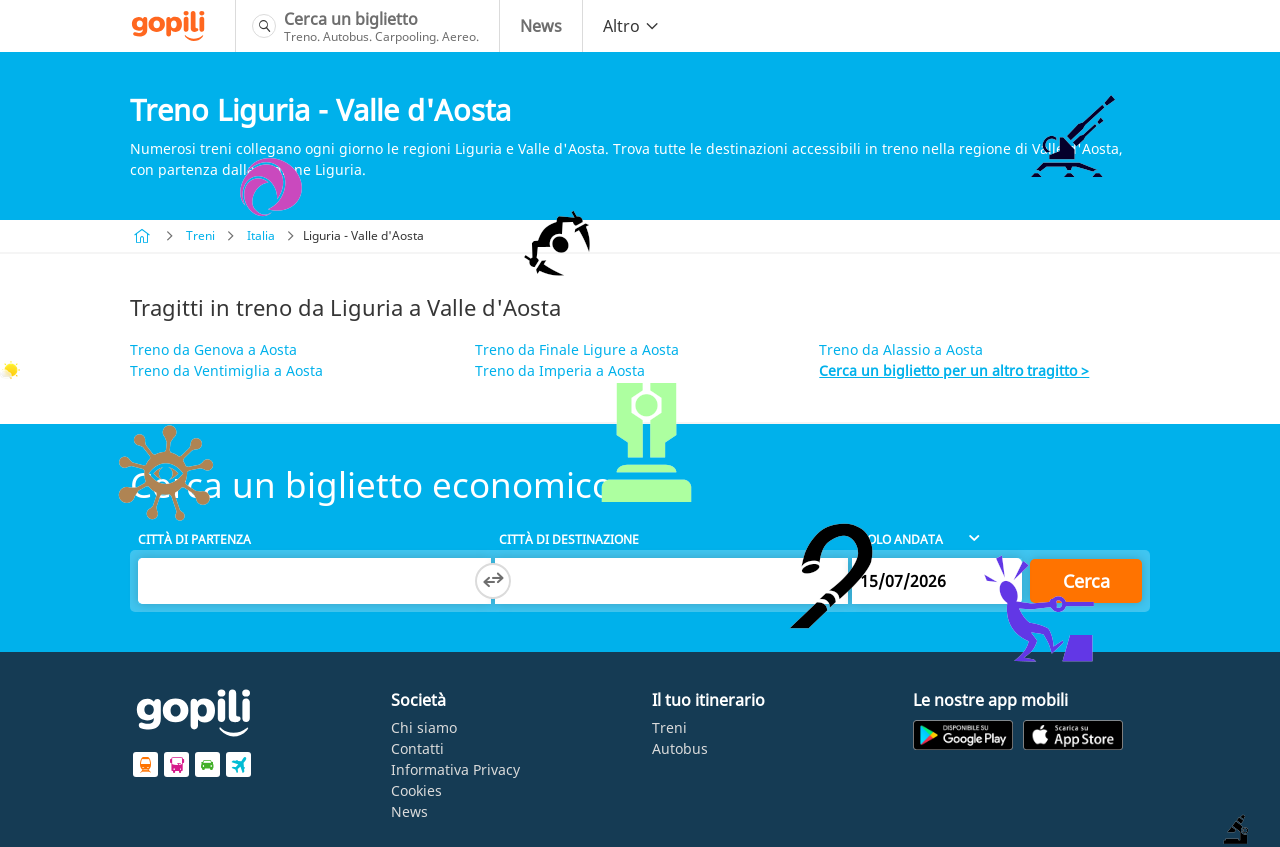 This screenshot has width=1280, height=847. Describe the element at coordinates (166, 472) in the screenshot. I see `a quirky or playful weather indicator for sunny conditions` at that location.